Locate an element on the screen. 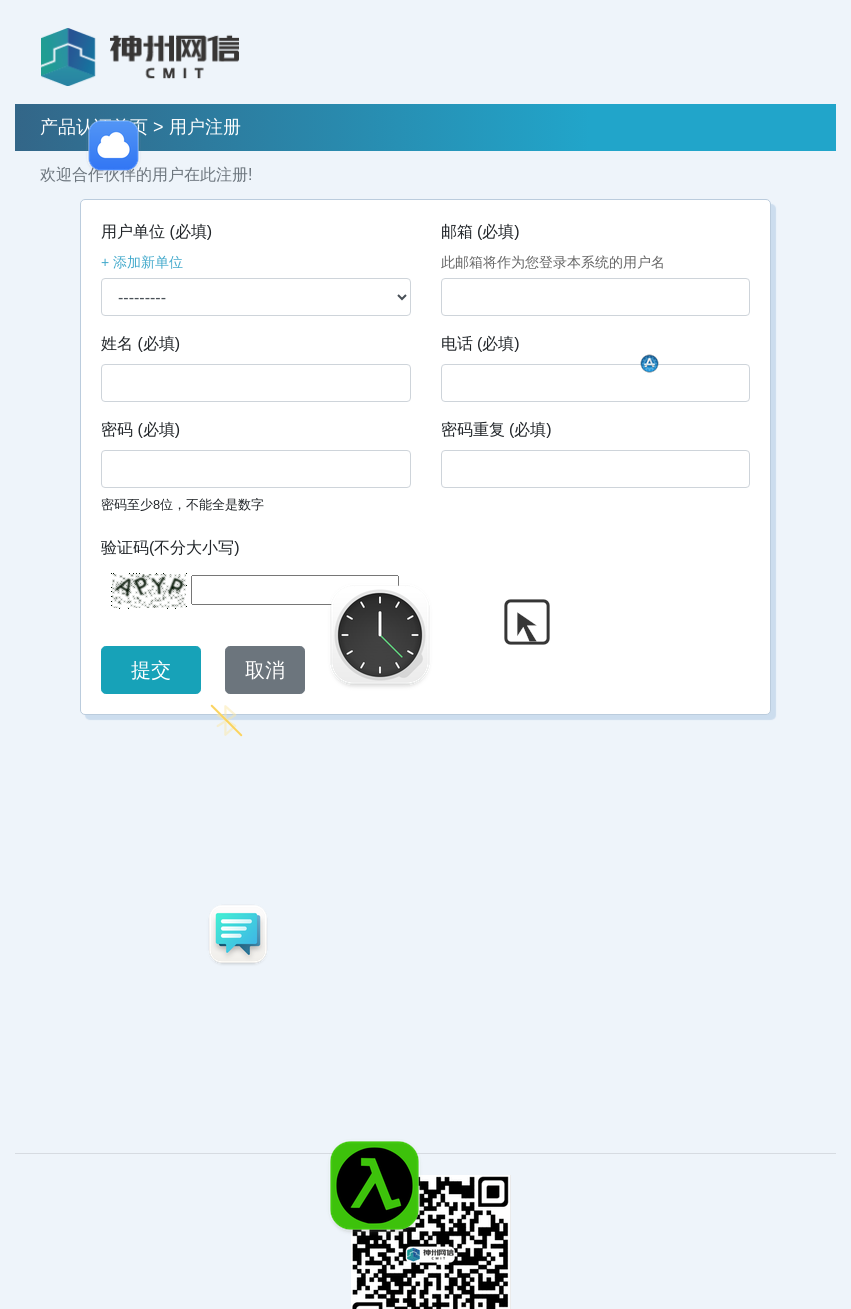  open neochat messaging app is located at coordinates (238, 934).